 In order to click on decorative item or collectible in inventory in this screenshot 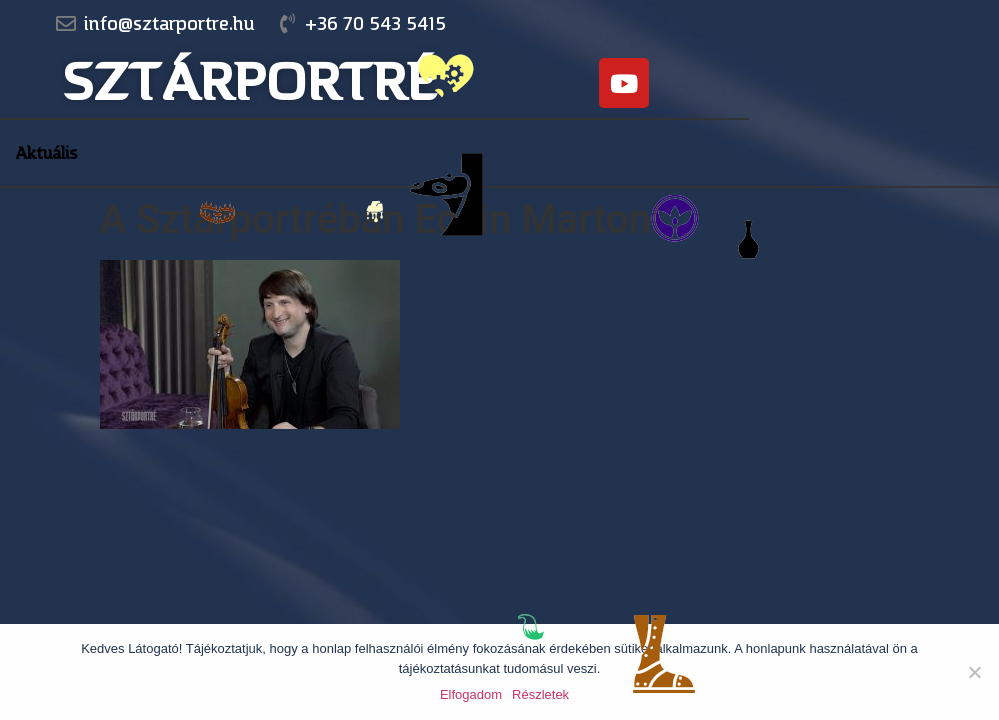, I will do `click(748, 239)`.